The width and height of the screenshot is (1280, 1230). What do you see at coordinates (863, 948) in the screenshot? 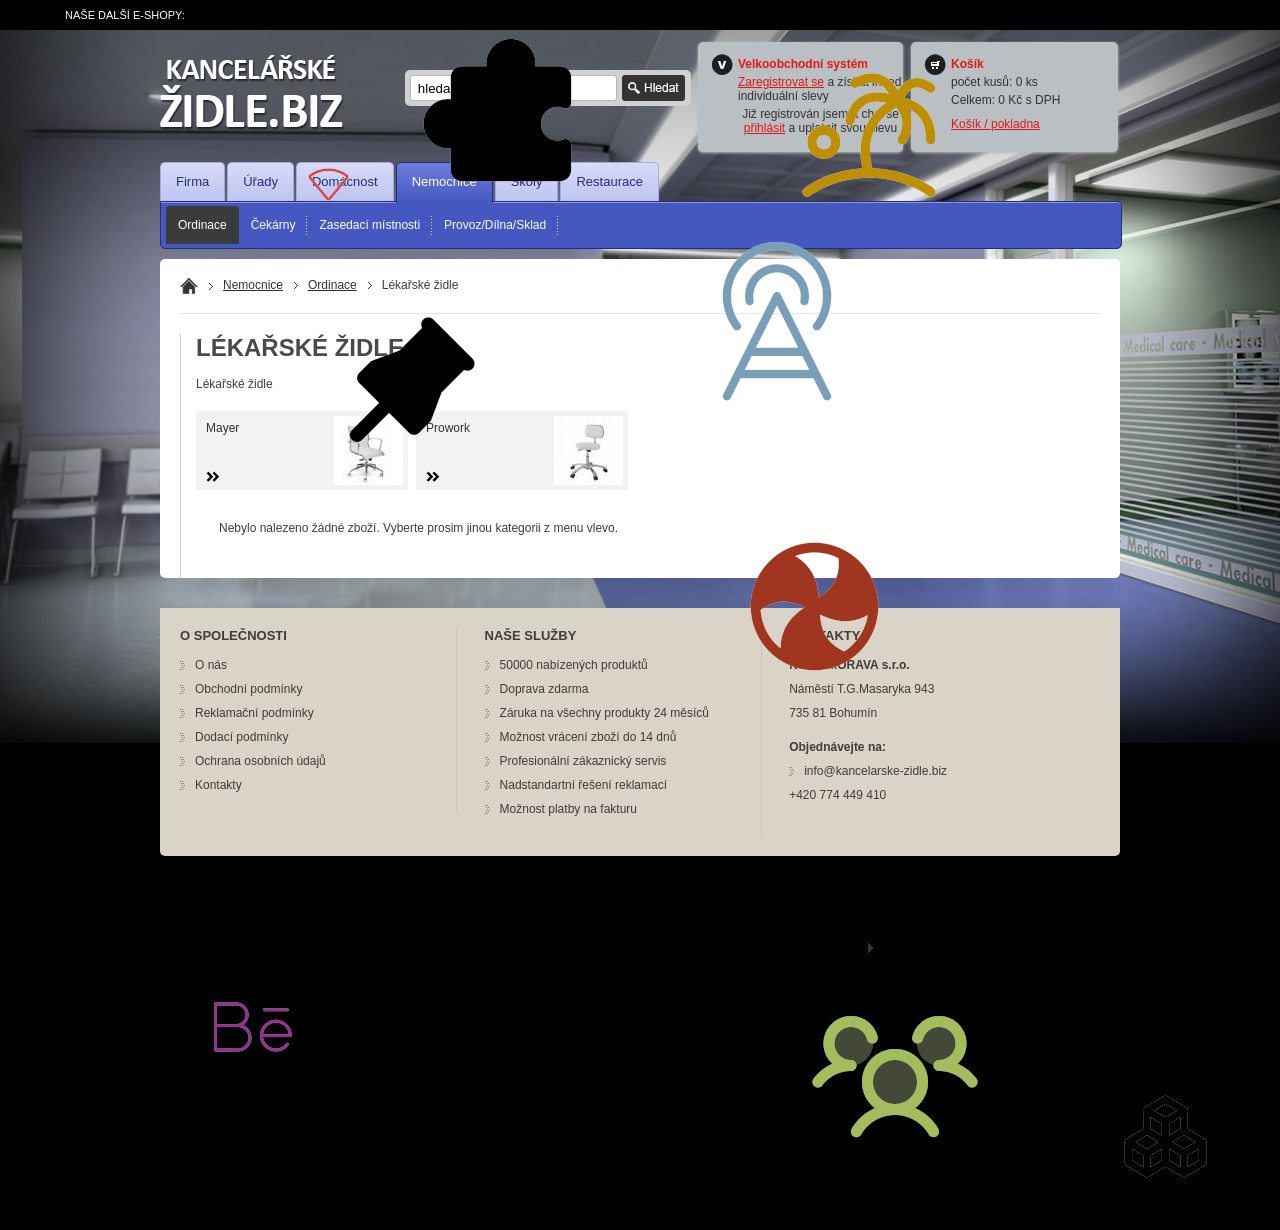
I see `switch to the right panel or view` at bounding box center [863, 948].